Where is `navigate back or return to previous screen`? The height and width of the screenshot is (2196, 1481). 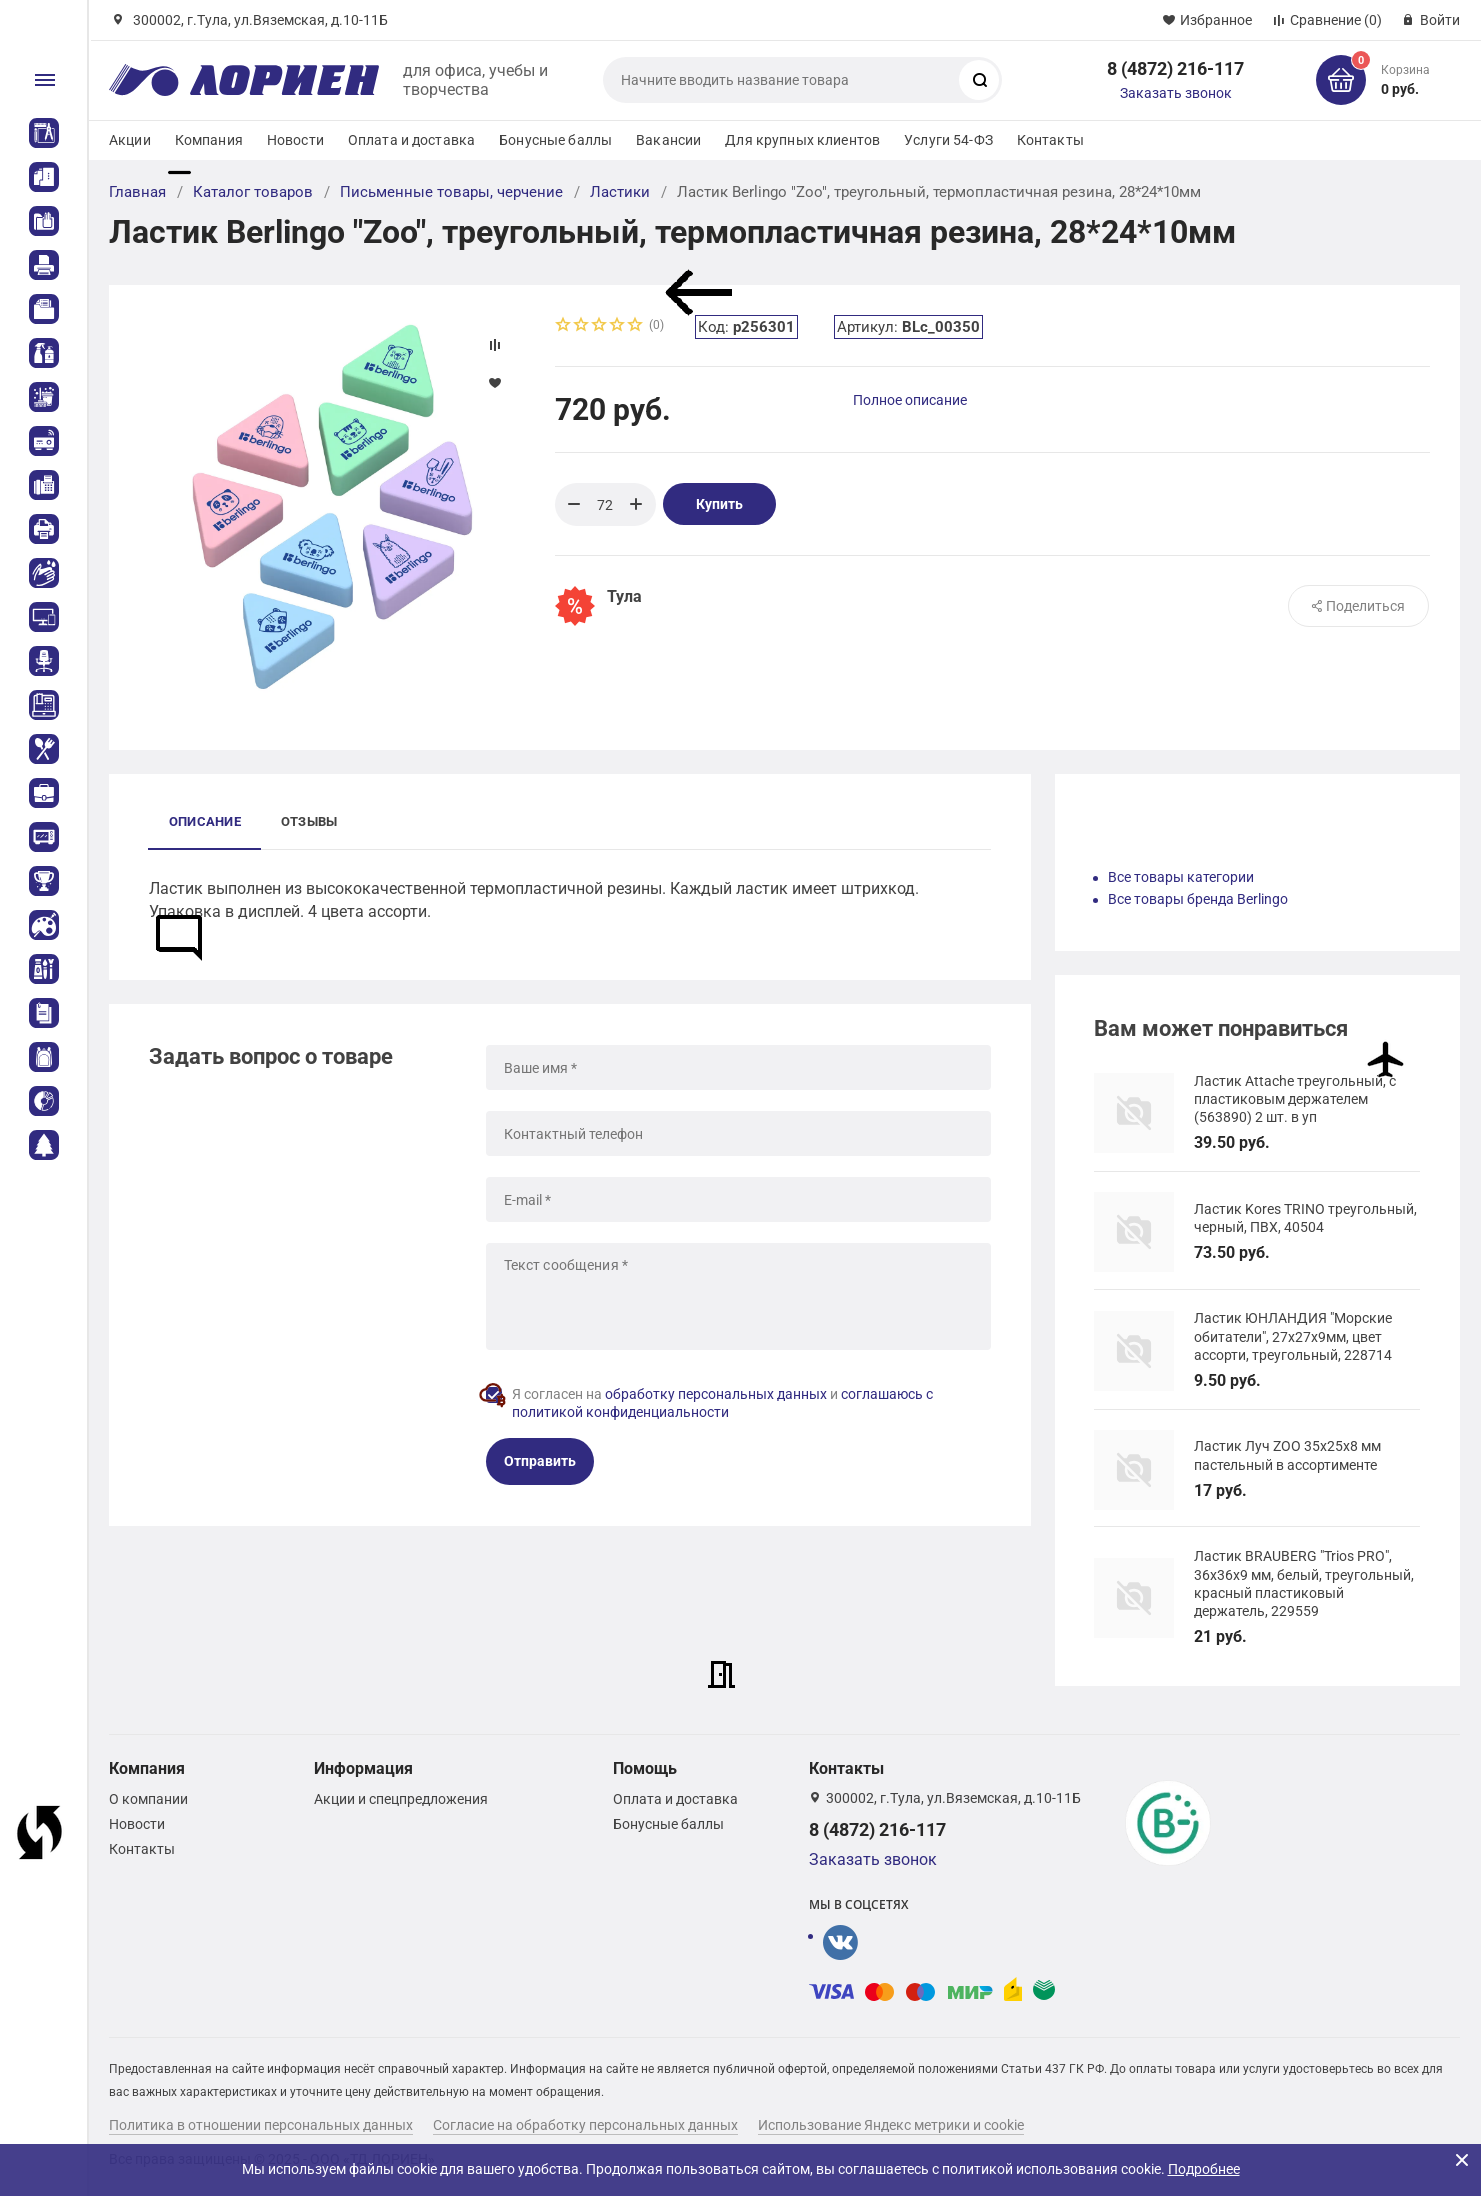 navigate back or return to previous screen is located at coordinates (698, 292).